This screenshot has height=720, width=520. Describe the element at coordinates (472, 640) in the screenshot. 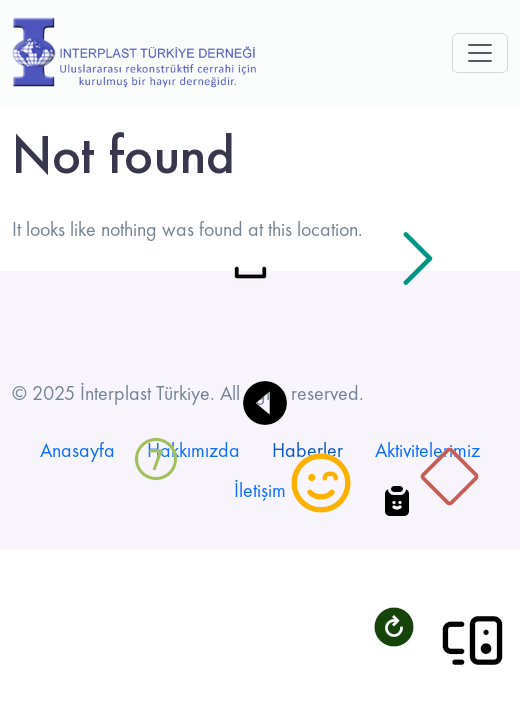

I see `access monitor and speaker settings` at that location.